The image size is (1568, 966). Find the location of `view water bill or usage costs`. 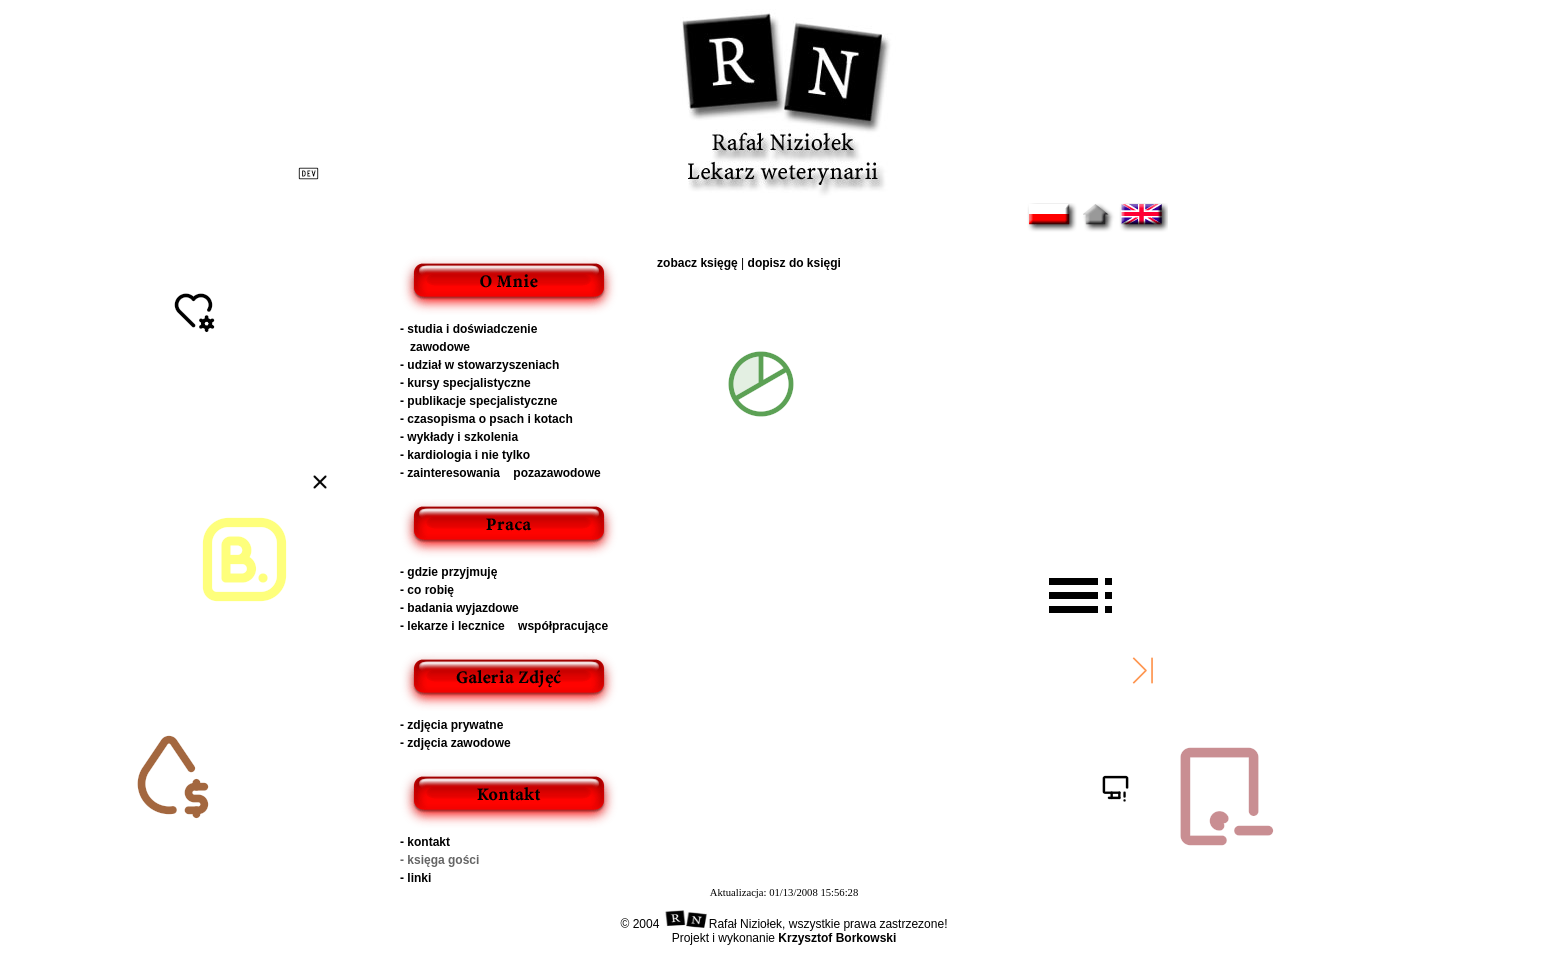

view water bill or usage costs is located at coordinates (169, 775).